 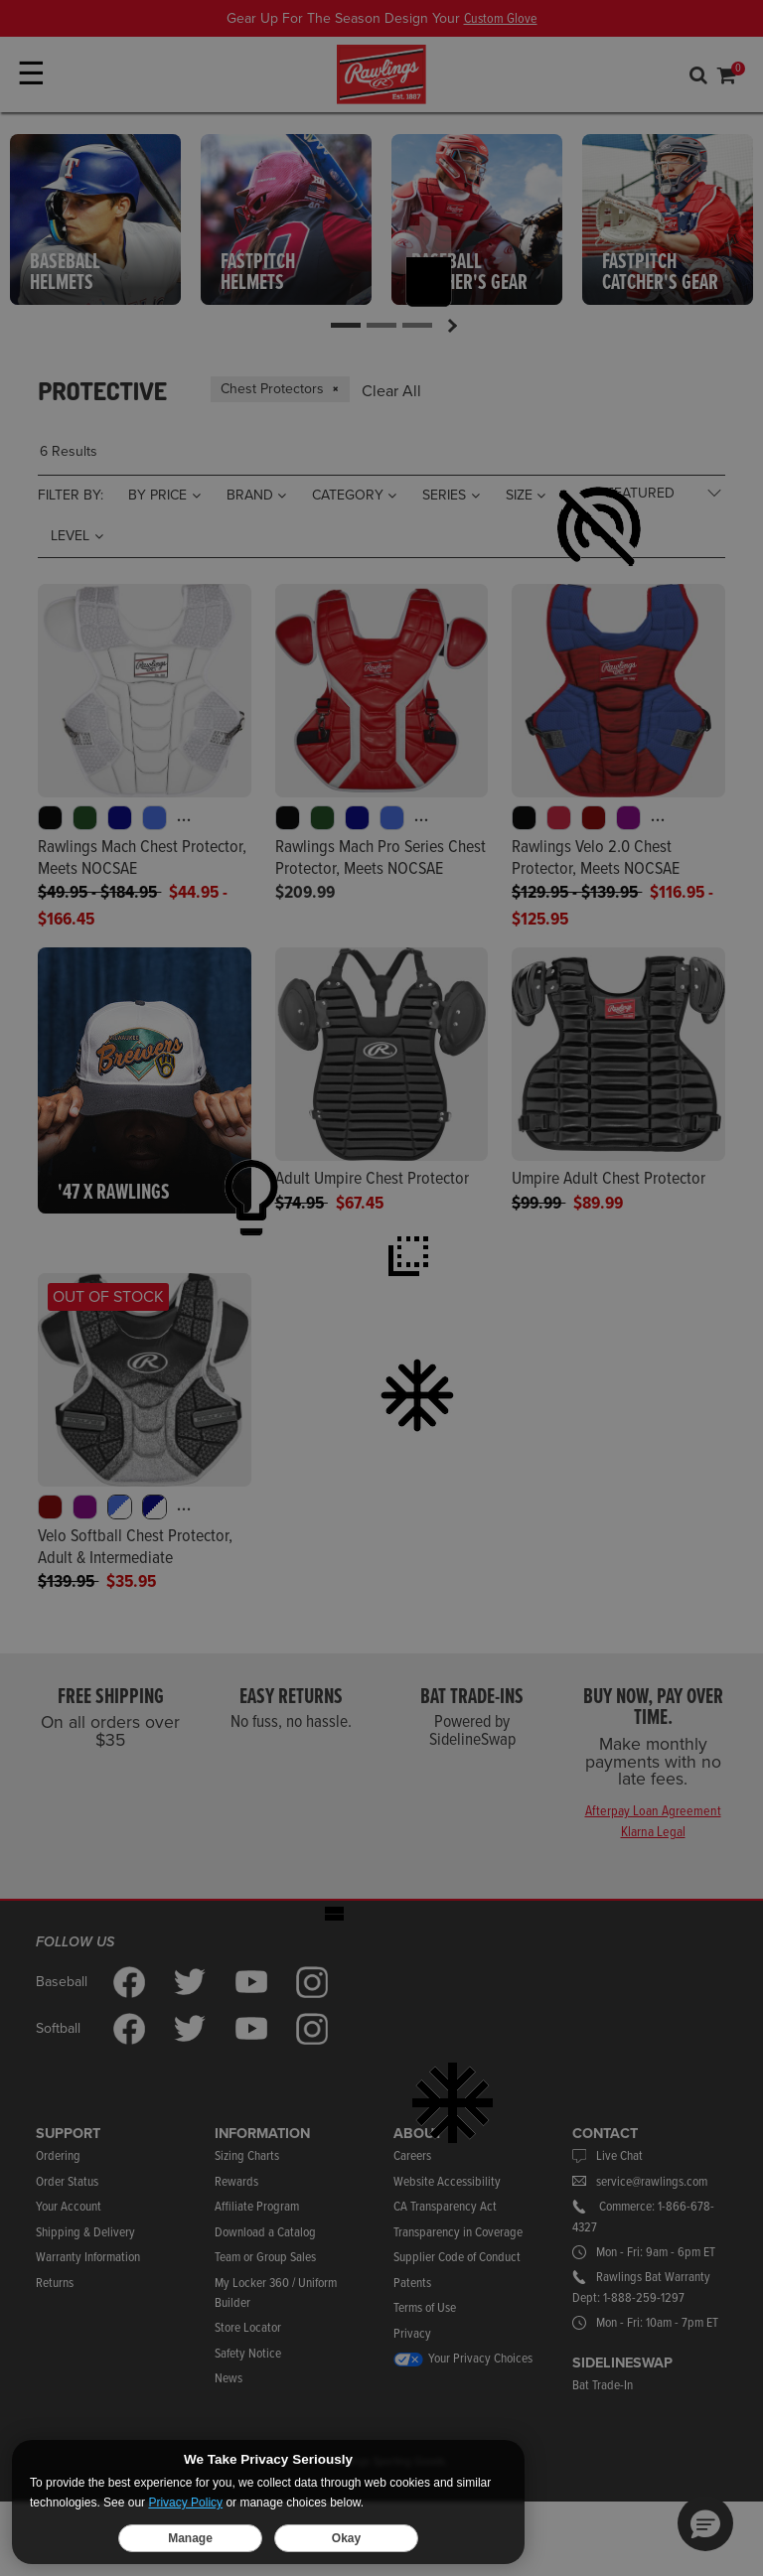 I want to click on toggle air conditioning or cooling settings, so click(x=417, y=1395).